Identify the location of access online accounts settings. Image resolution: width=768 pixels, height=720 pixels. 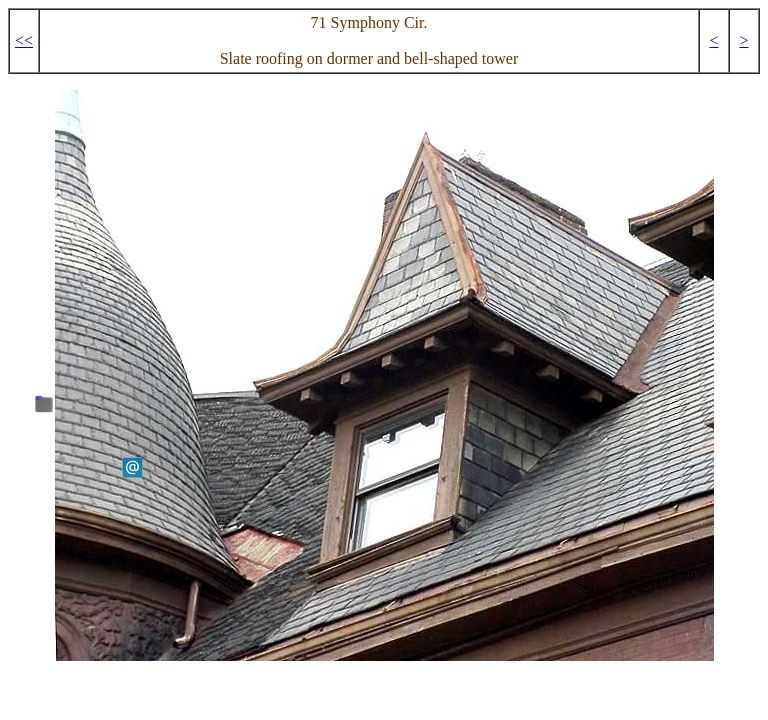
(132, 467).